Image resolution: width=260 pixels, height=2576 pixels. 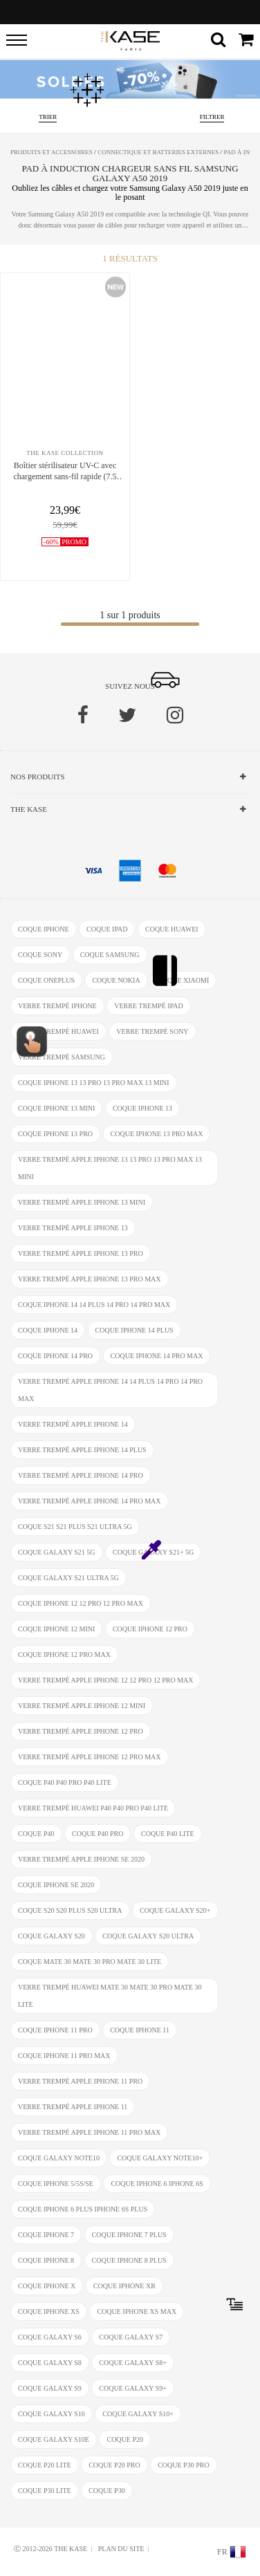 What do you see at coordinates (87, 90) in the screenshot?
I see `open Tableau application` at bounding box center [87, 90].